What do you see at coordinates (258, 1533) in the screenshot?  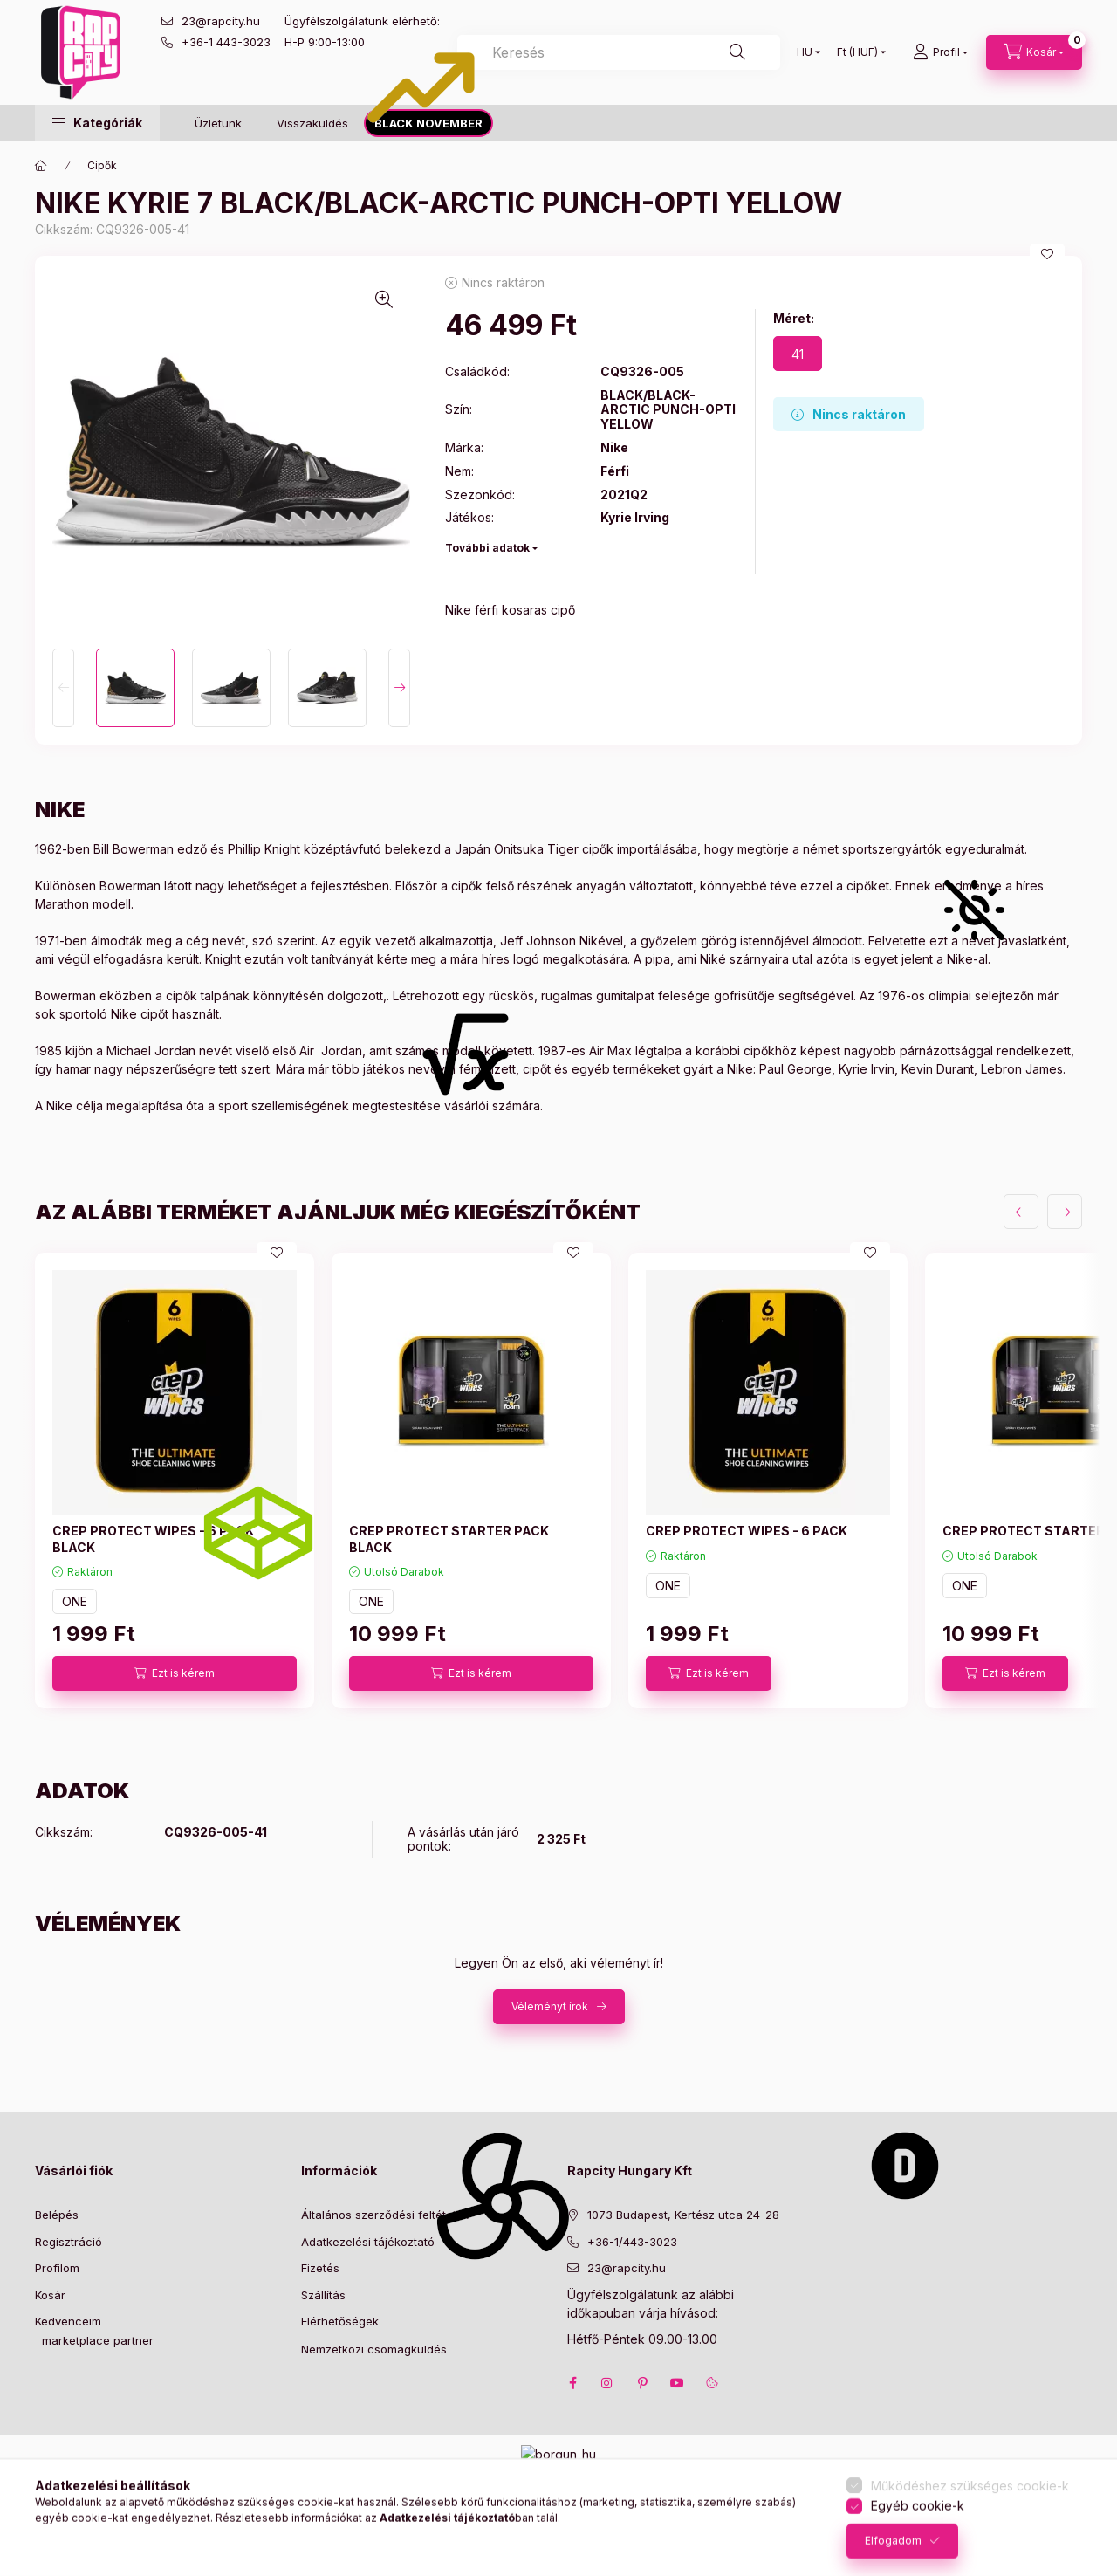 I see `open CodePen profile or projects` at bounding box center [258, 1533].